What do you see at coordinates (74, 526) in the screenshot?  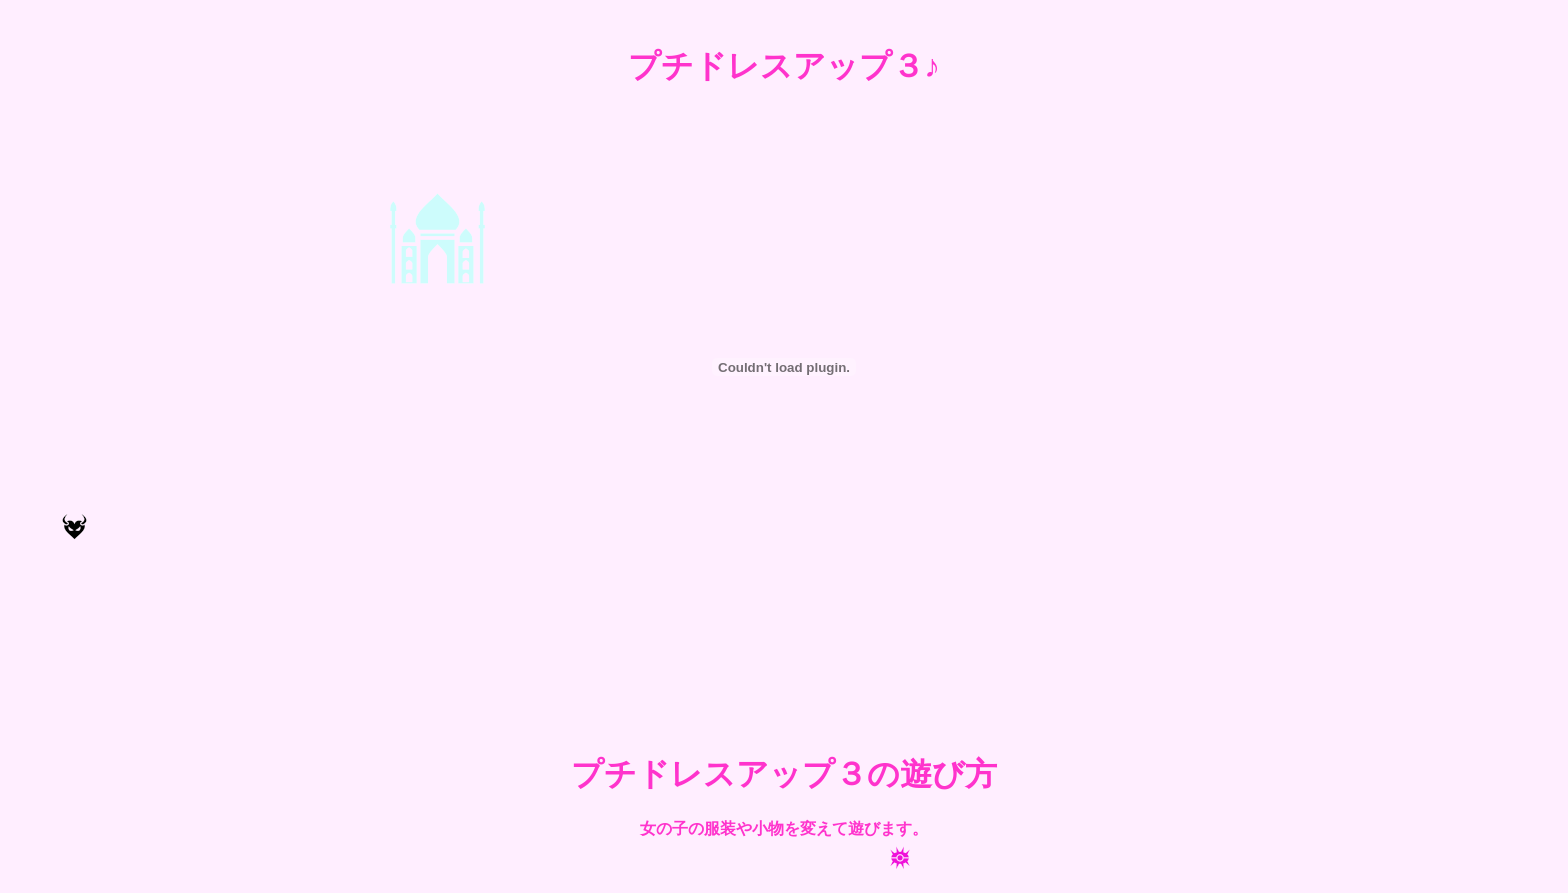 I see `indicates a villain or antagonist character with romantic themes` at bounding box center [74, 526].